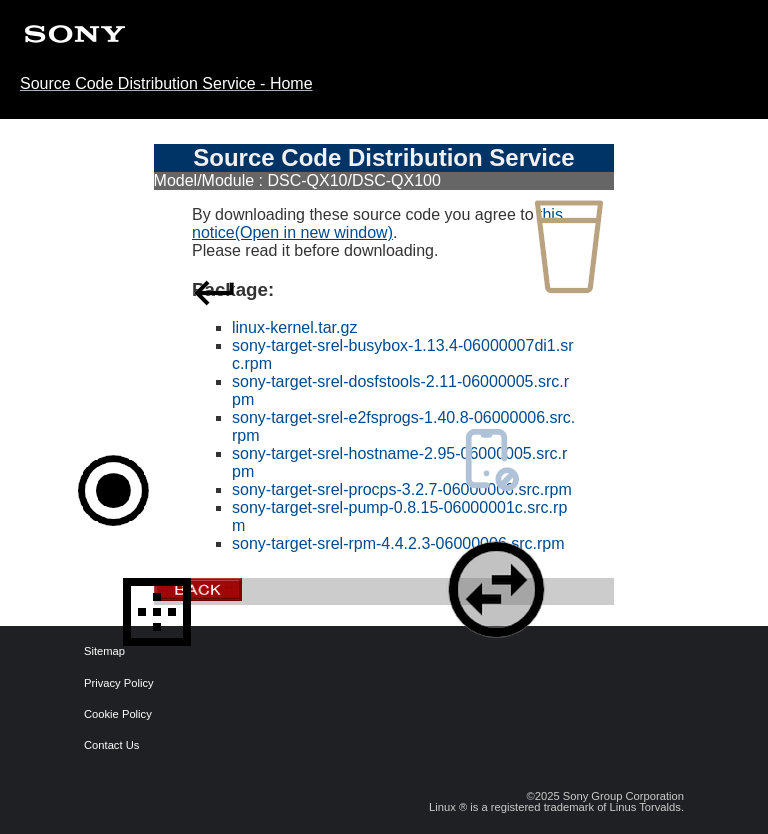 This screenshot has height=834, width=768. I want to click on cancel mobile device connection, so click(486, 458).